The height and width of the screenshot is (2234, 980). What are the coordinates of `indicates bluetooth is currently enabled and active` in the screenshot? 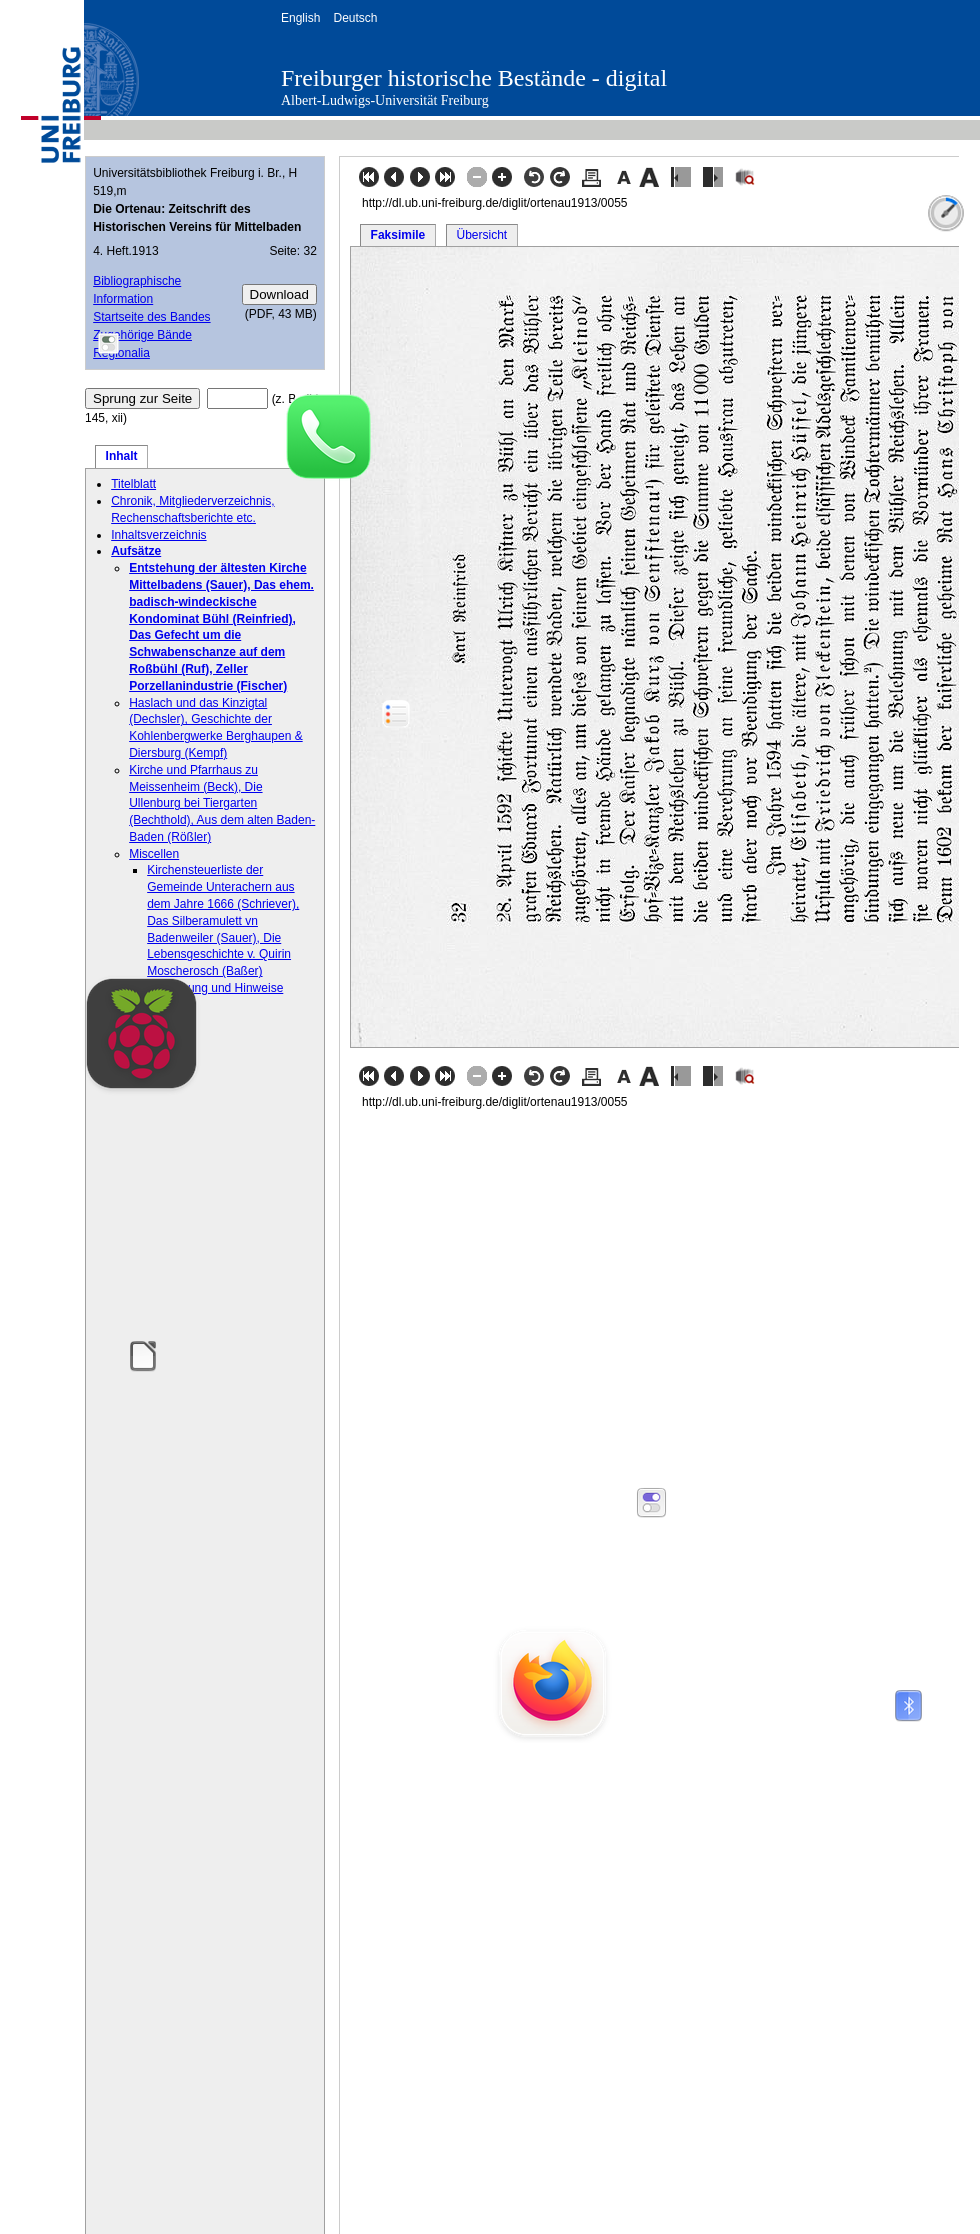 It's located at (908, 1705).